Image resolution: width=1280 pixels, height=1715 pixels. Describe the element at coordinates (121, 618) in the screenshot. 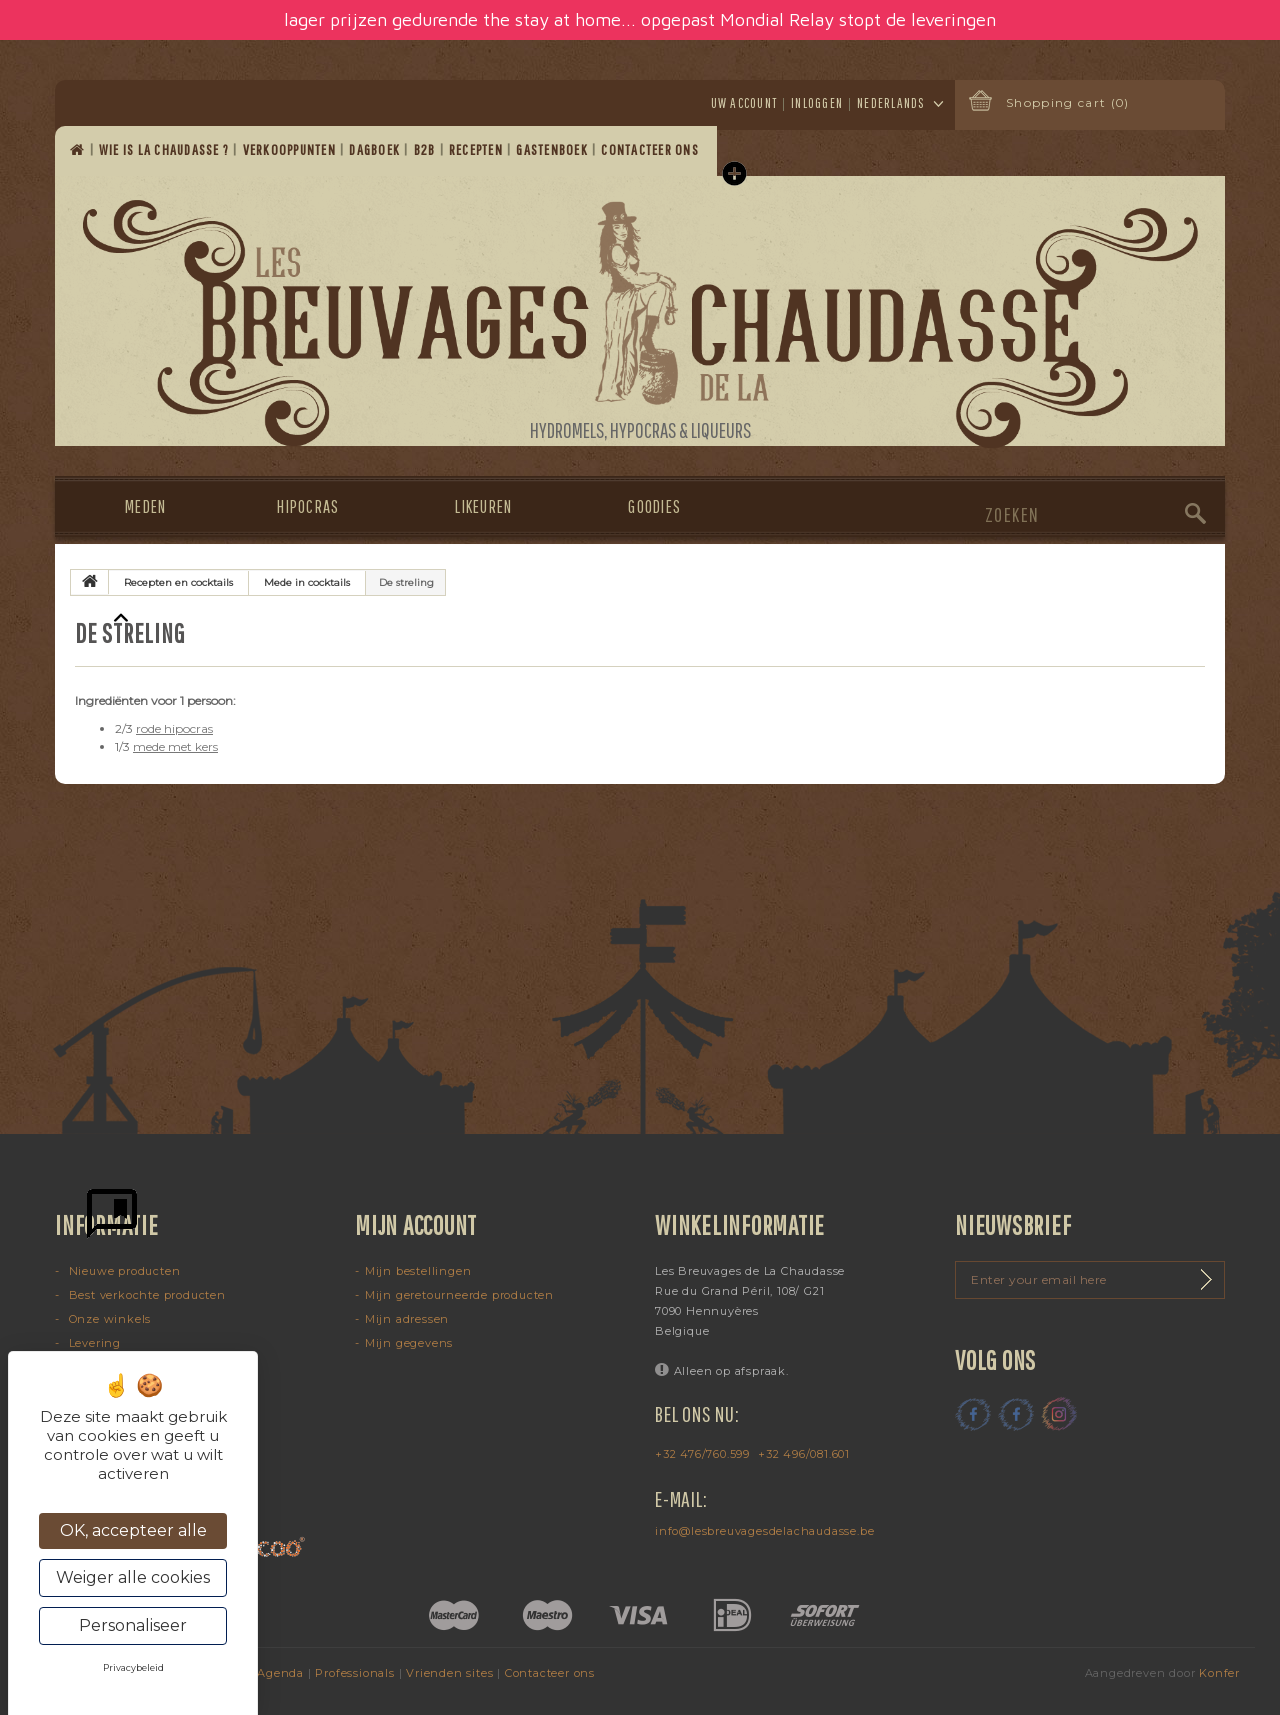

I see `collapse an expanded section` at that location.